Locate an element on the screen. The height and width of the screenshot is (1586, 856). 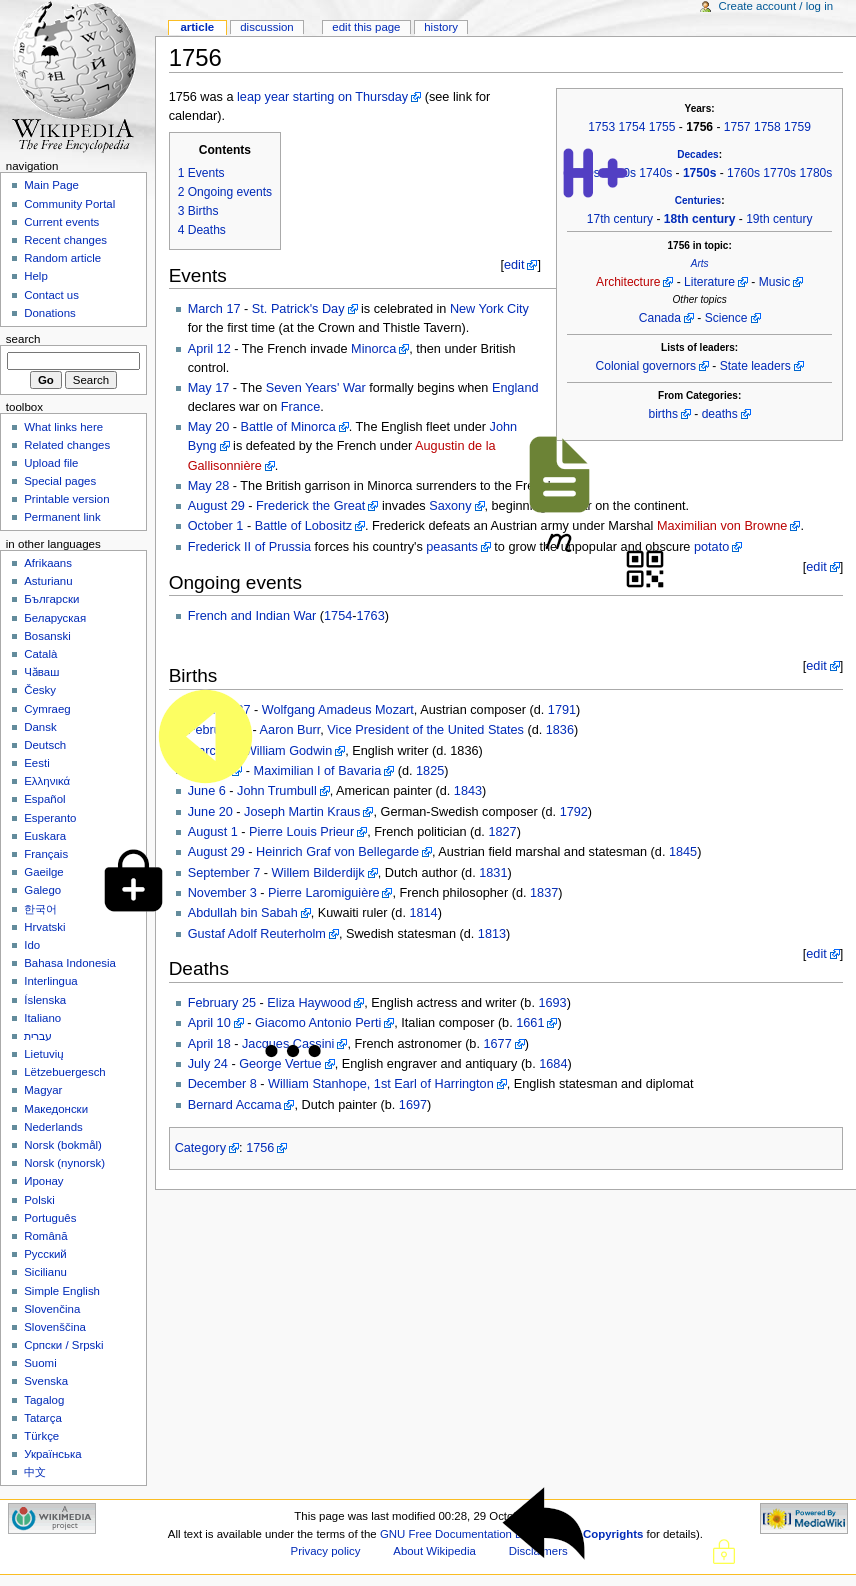
scan or generate a QR code is located at coordinates (645, 569).